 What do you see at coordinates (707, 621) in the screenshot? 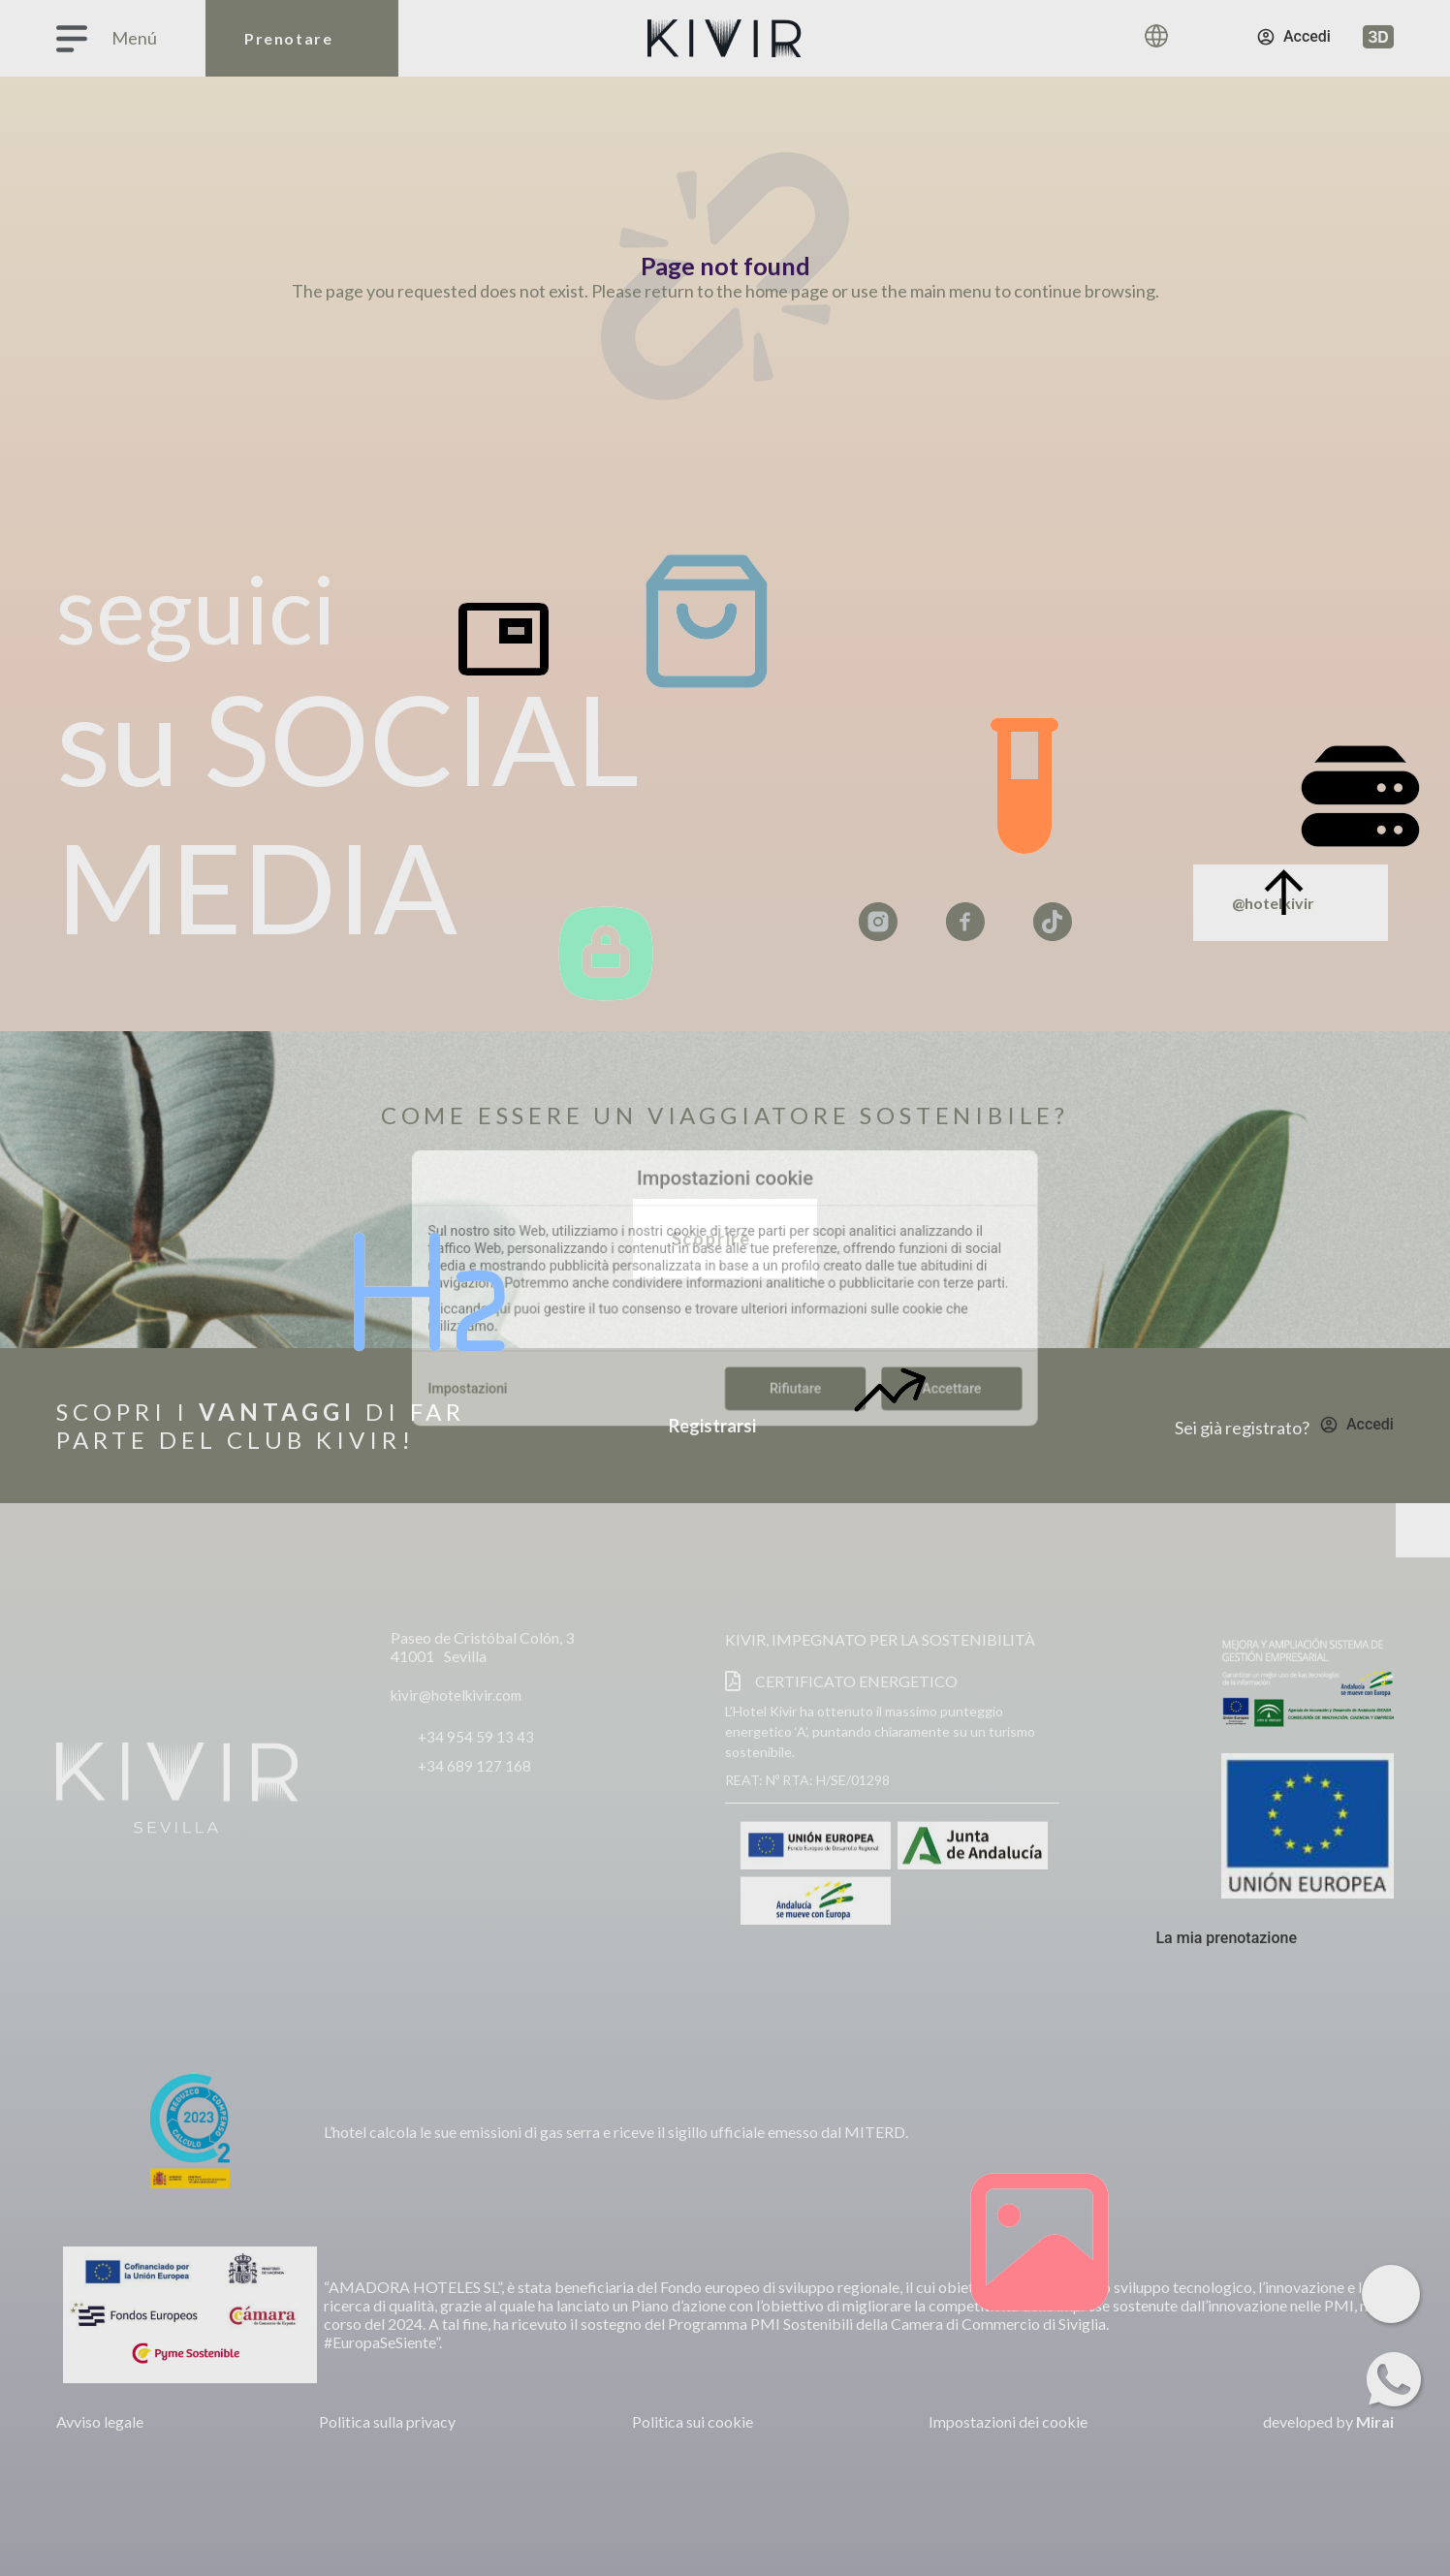
I see `view your shopping cart` at bounding box center [707, 621].